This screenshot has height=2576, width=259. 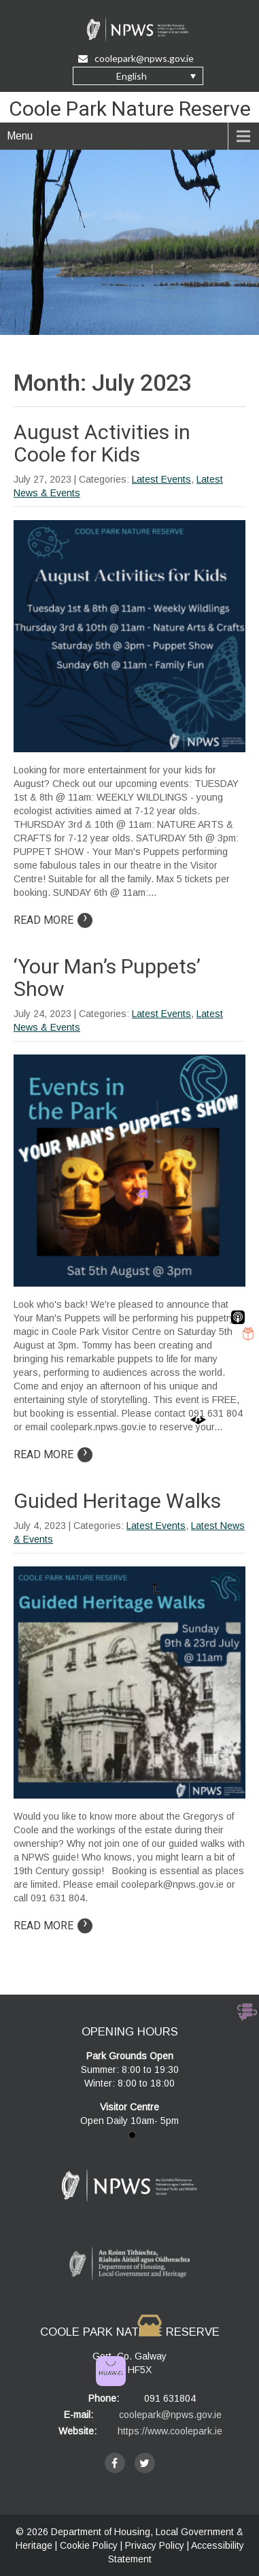 What do you see at coordinates (247, 2012) in the screenshot?
I see `apache dolphinscheduler logo` at bounding box center [247, 2012].